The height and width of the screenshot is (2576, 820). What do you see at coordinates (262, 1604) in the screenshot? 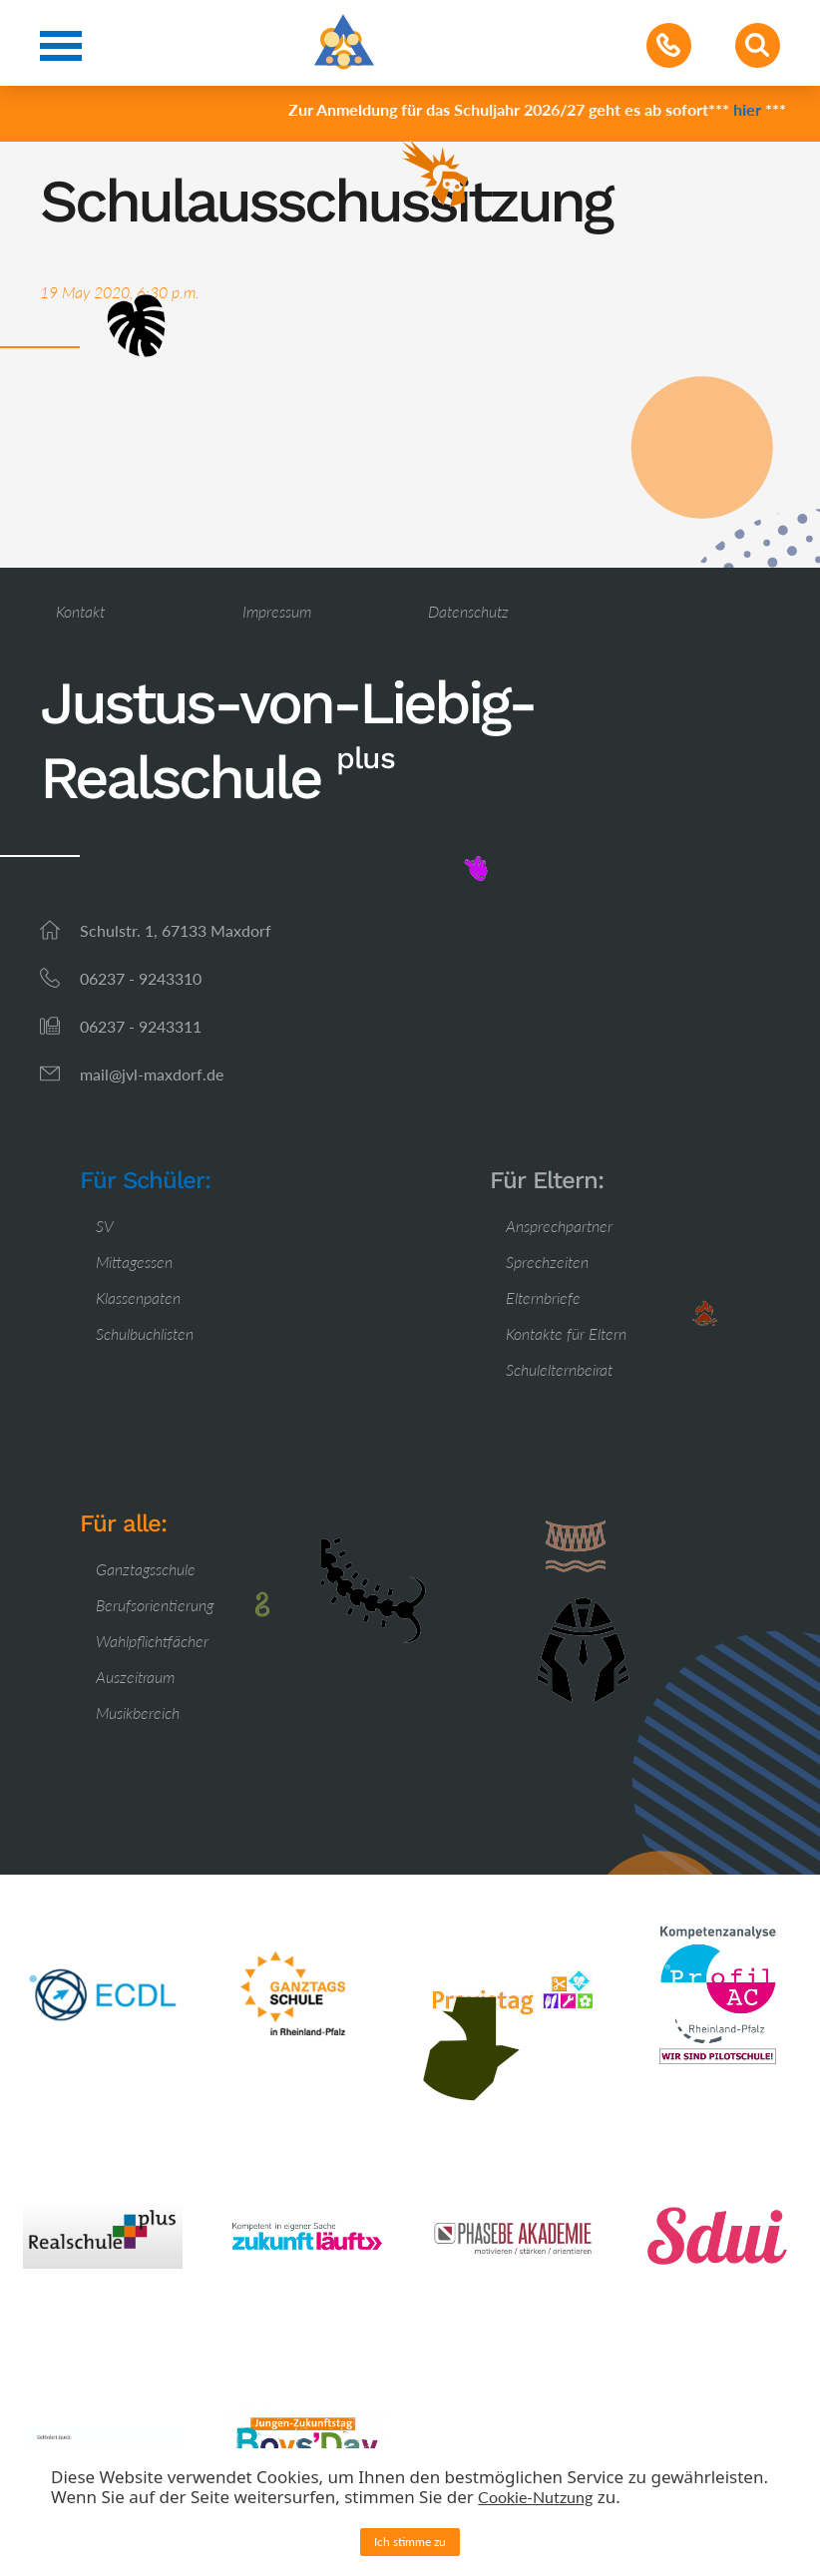
I see `indicates poison status effect on character` at bounding box center [262, 1604].